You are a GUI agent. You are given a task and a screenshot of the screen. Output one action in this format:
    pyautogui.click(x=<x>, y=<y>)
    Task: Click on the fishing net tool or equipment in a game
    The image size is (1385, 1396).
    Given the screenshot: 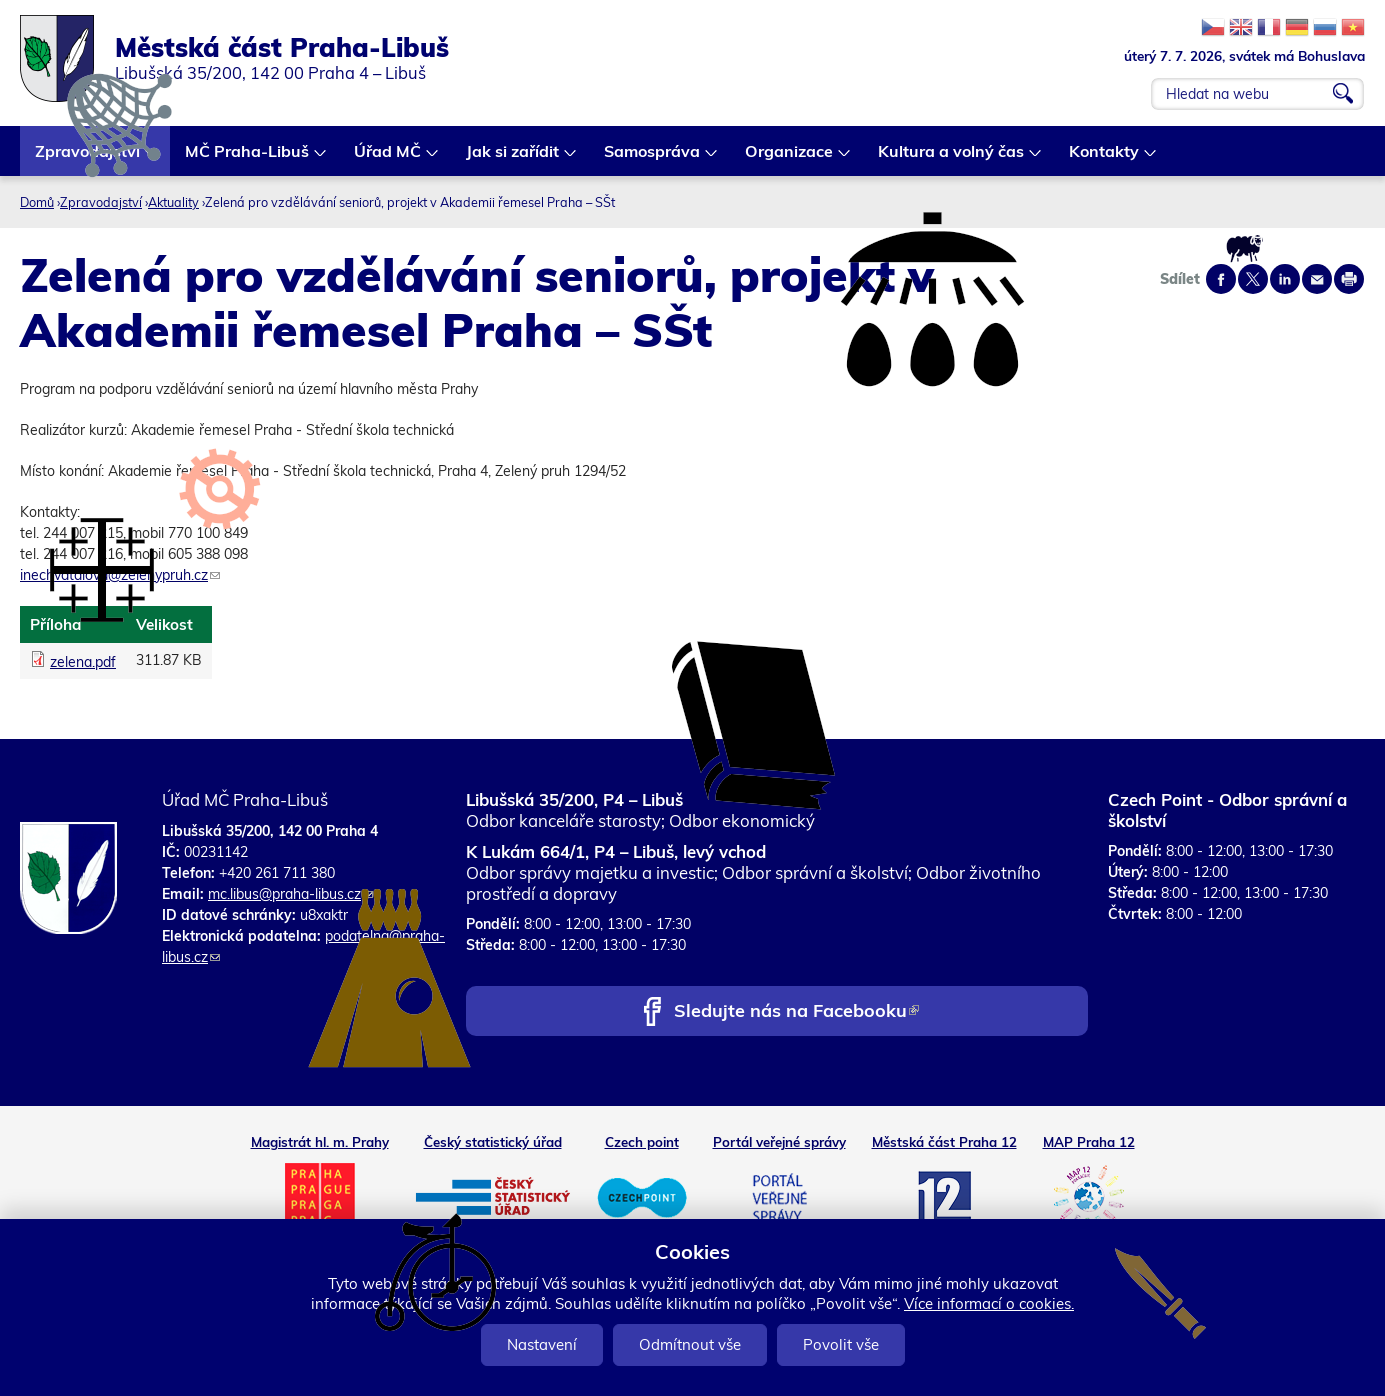 What is the action you would take?
    pyautogui.click(x=120, y=126)
    